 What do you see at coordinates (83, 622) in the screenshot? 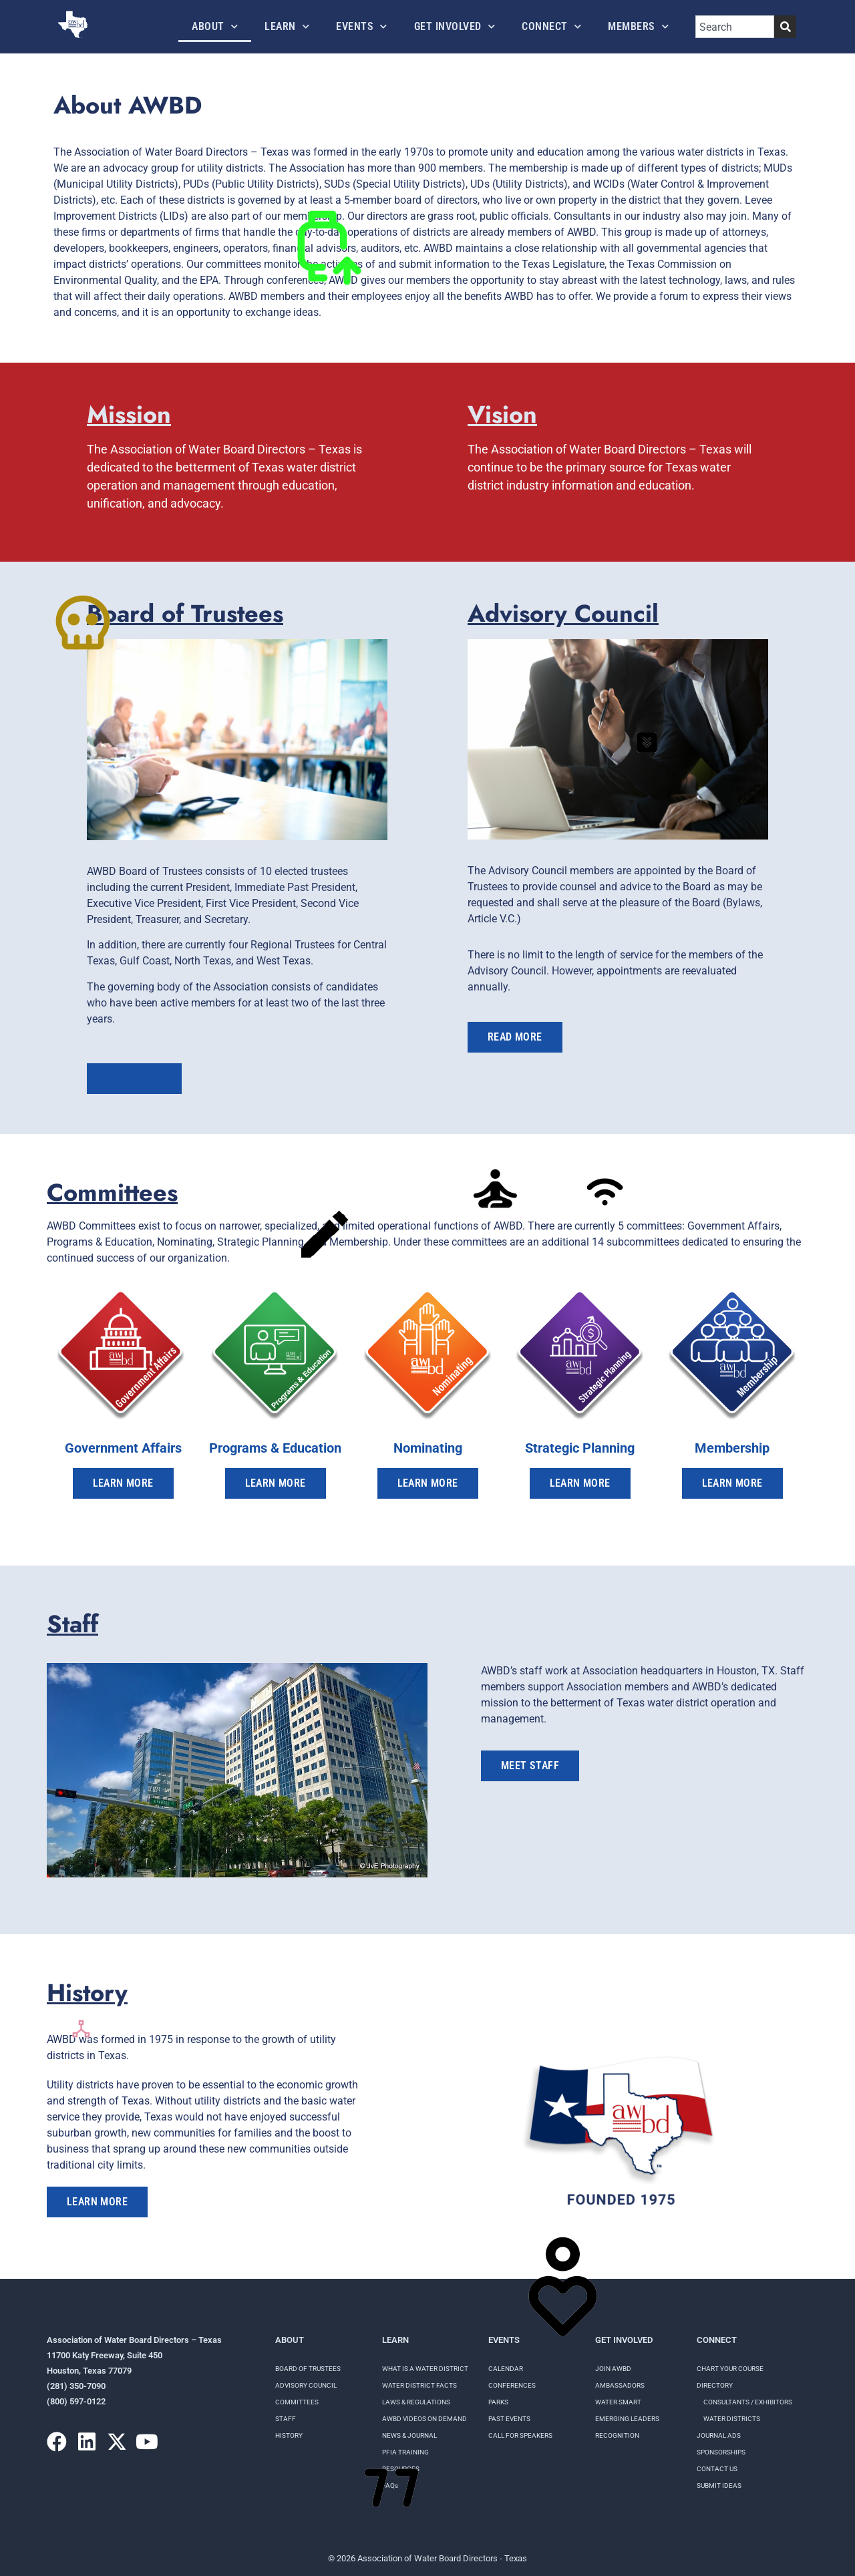
I see `indicates dangerous or harmful content` at bounding box center [83, 622].